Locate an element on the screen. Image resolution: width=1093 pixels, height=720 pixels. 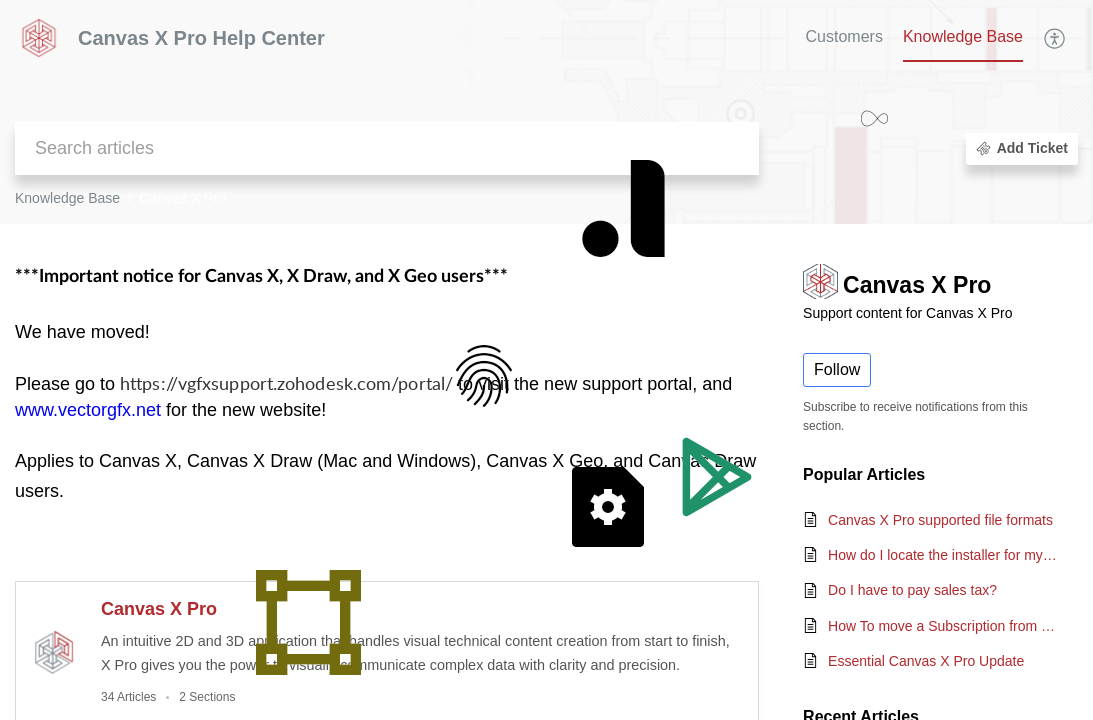
open google play store is located at coordinates (717, 477).